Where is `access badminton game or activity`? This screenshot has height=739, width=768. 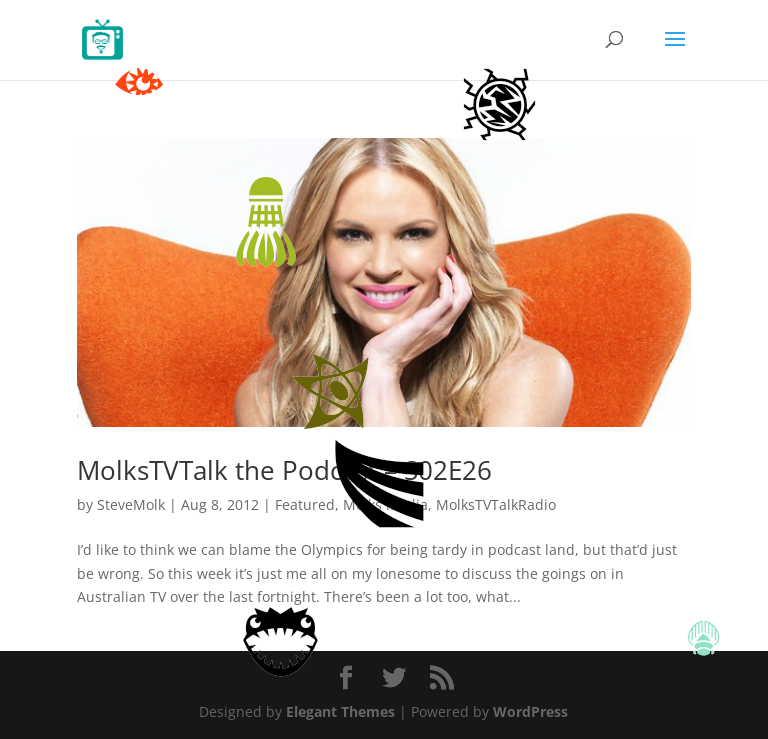
access badminton game or activity is located at coordinates (266, 222).